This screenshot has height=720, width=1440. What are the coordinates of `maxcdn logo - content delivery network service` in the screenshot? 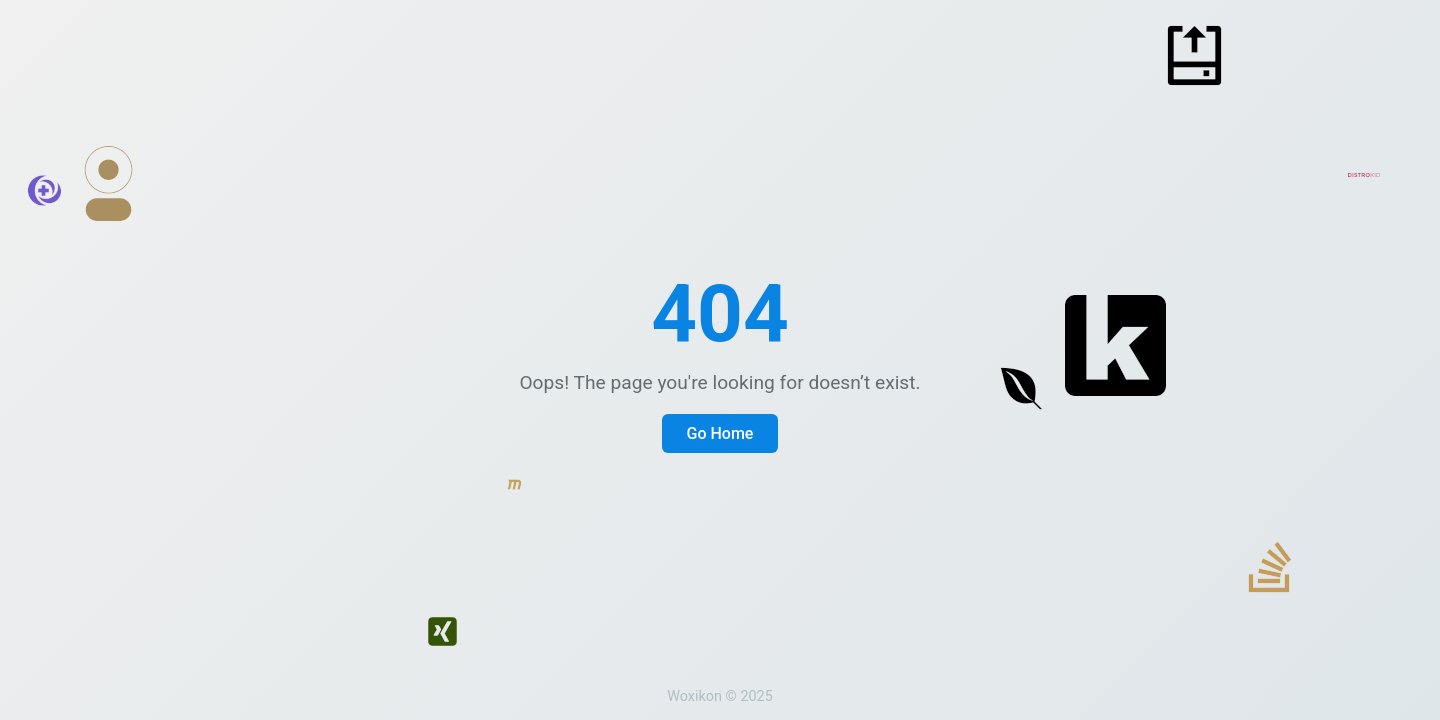 It's located at (514, 484).